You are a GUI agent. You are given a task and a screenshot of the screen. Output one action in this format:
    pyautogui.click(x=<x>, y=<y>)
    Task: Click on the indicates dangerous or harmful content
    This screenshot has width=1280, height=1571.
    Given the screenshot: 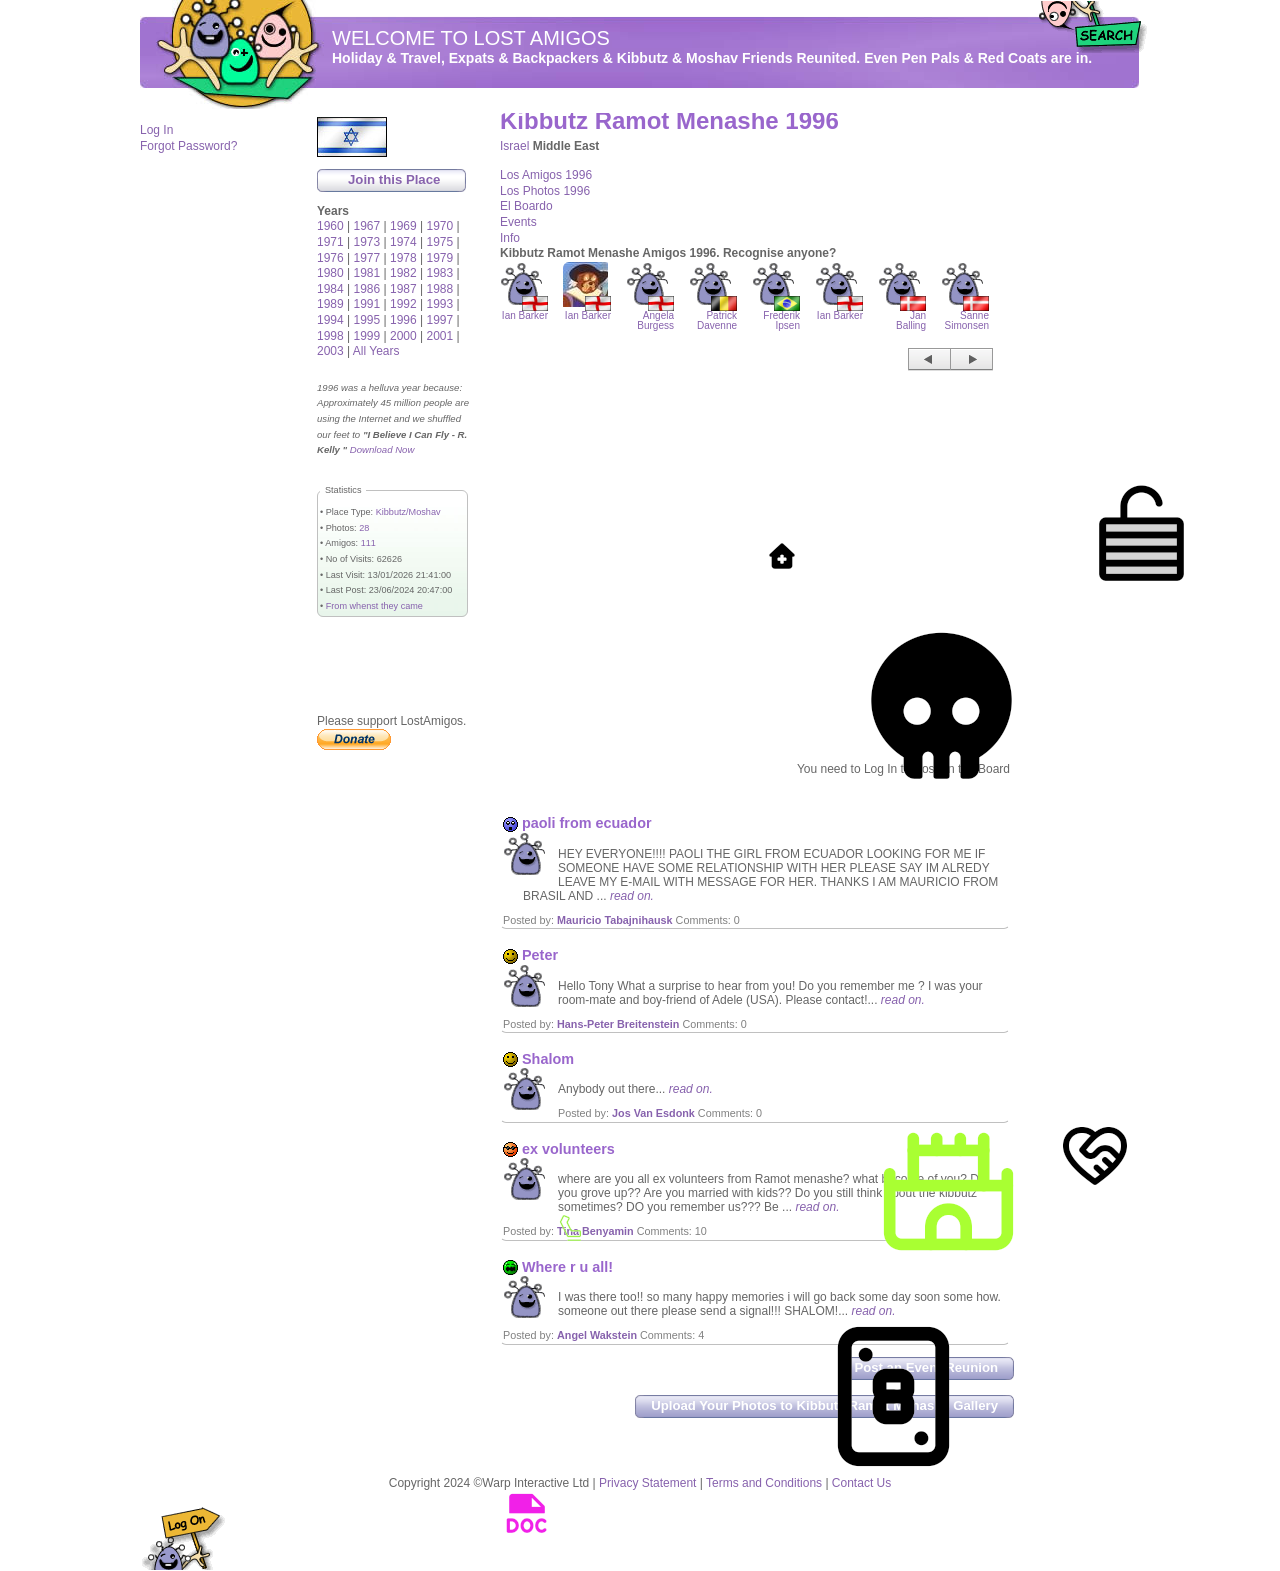 What is the action you would take?
    pyautogui.click(x=941, y=708)
    